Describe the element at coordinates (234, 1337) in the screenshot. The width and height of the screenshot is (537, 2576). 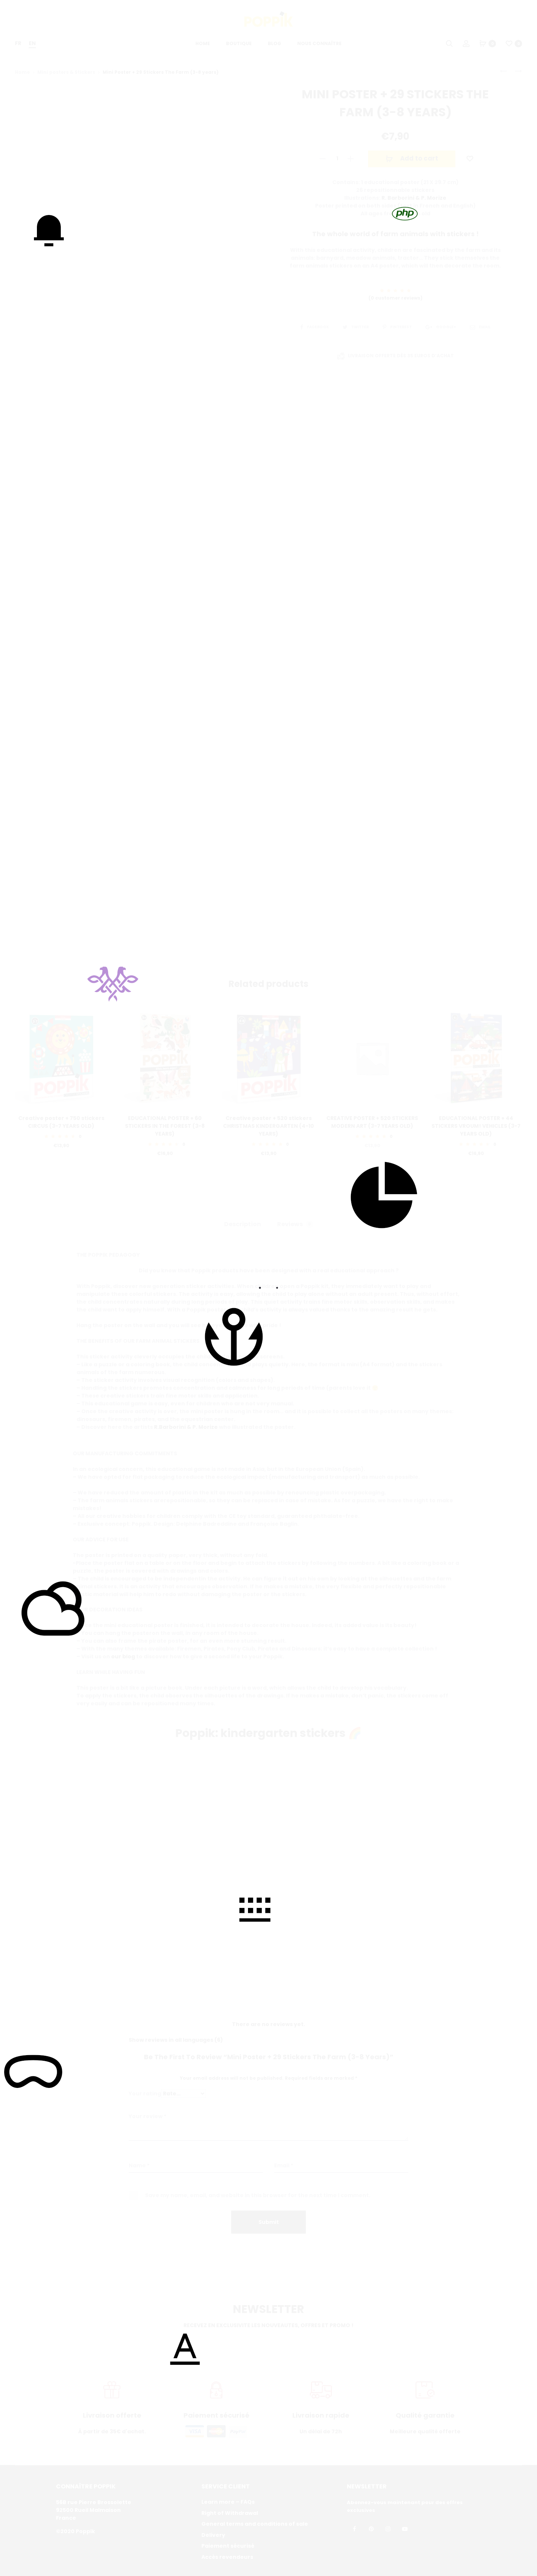
I see `access marina or harbor locations` at that location.